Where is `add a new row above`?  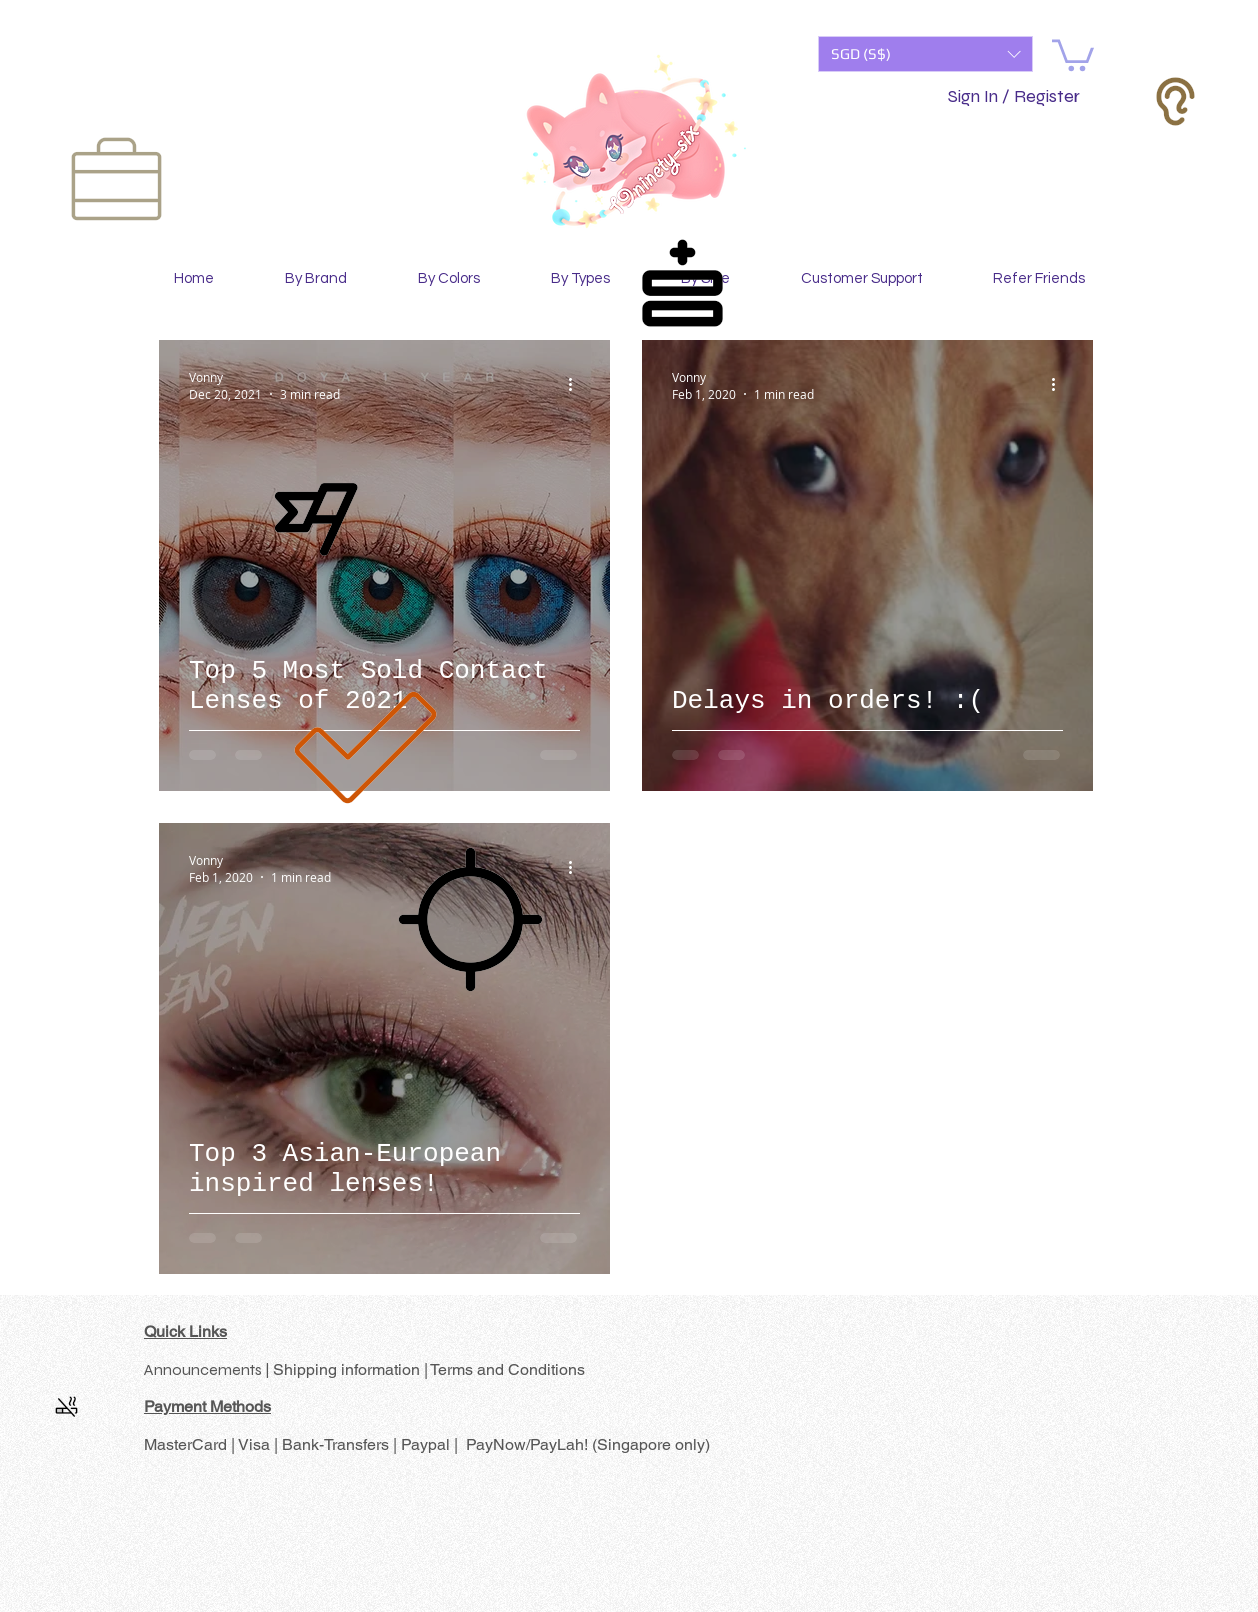 add a new row above is located at coordinates (682, 289).